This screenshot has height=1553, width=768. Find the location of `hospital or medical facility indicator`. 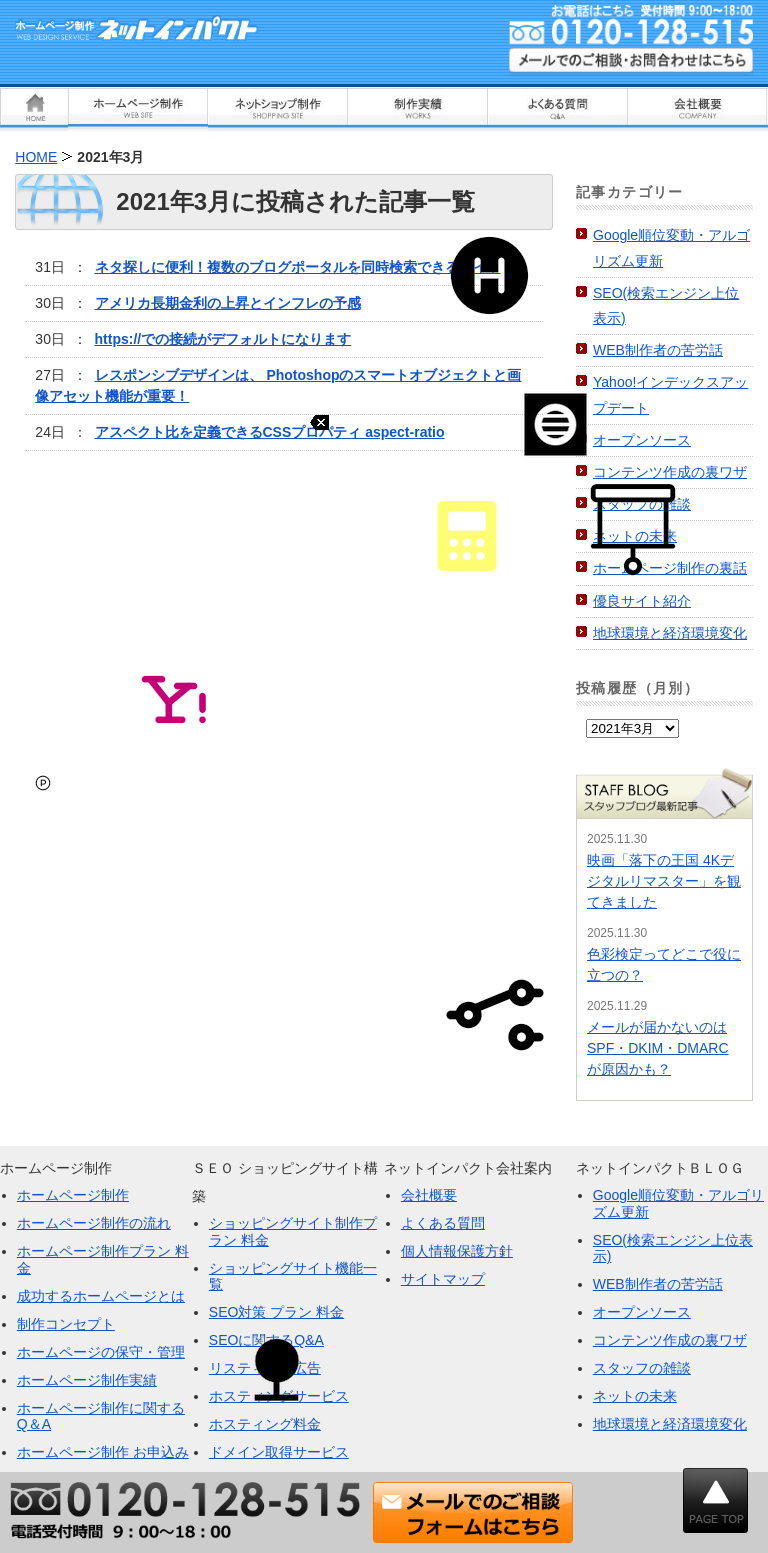

hospital or medical facility indicator is located at coordinates (489, 275).